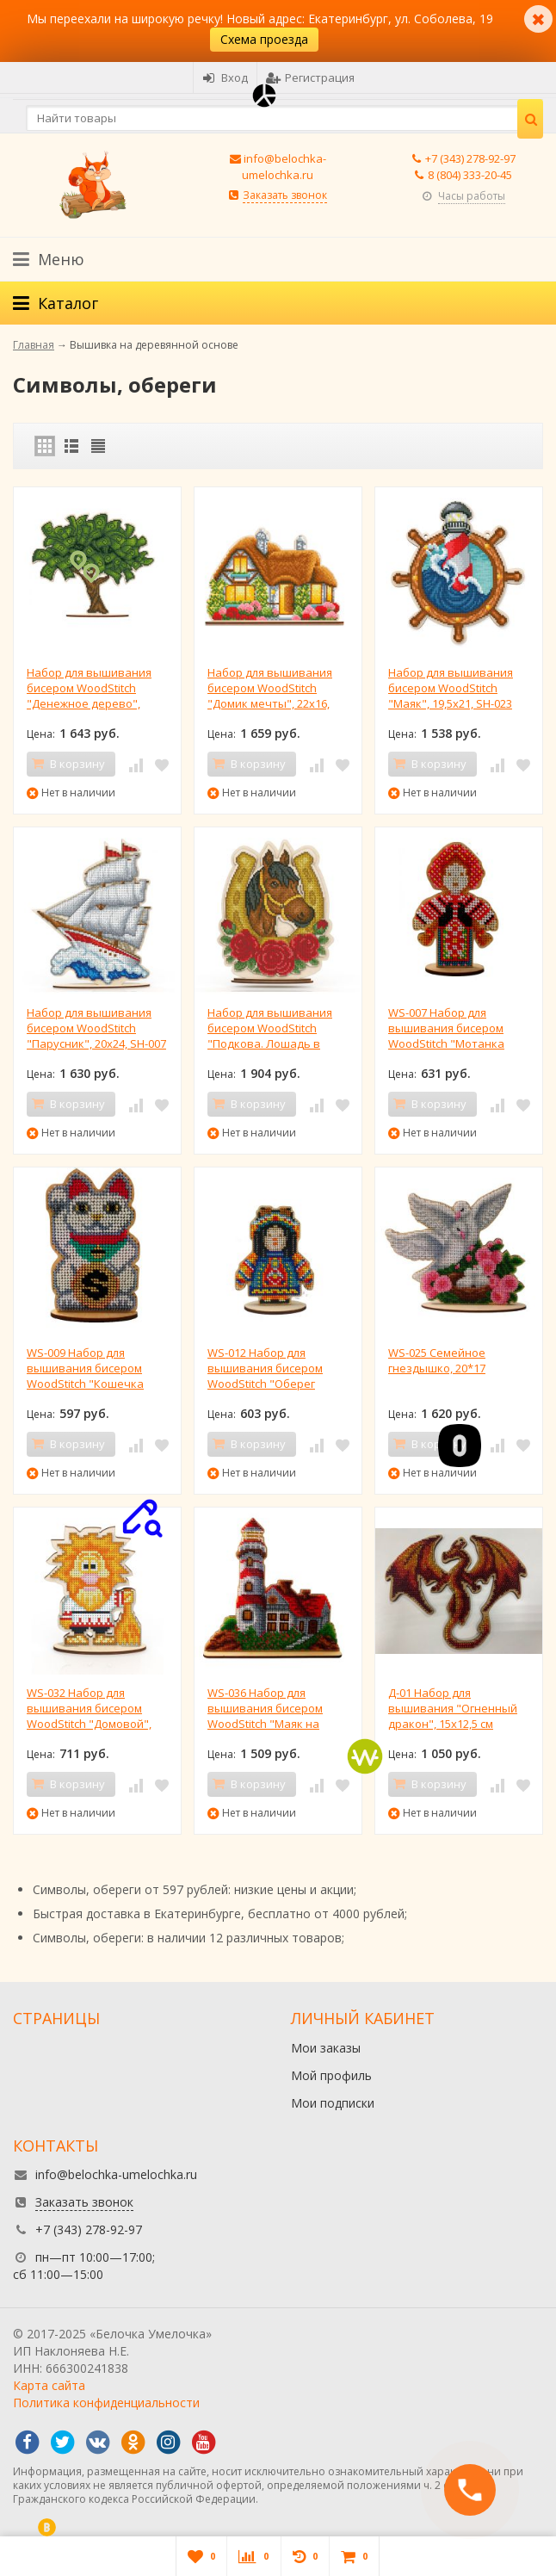 The image size is (556, 2576). I want to click on select Korean won as currency, so click(365, 1756).